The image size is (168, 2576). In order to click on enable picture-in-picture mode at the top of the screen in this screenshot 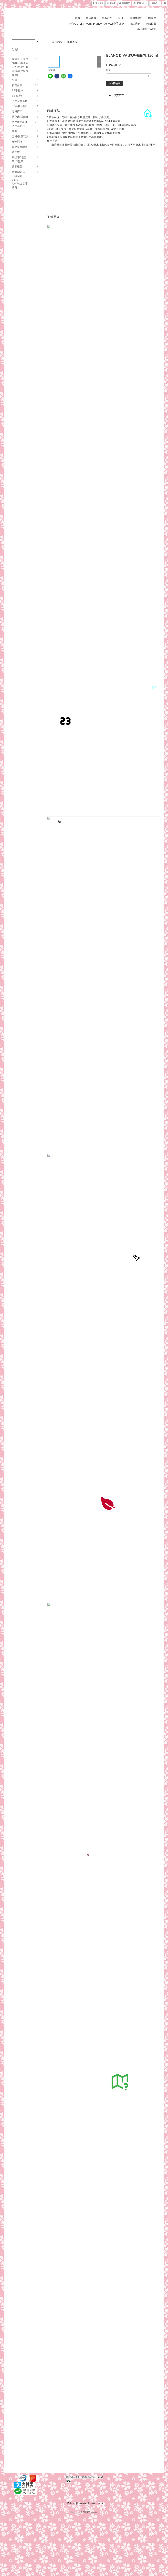, I will do `click(154, 688)`.